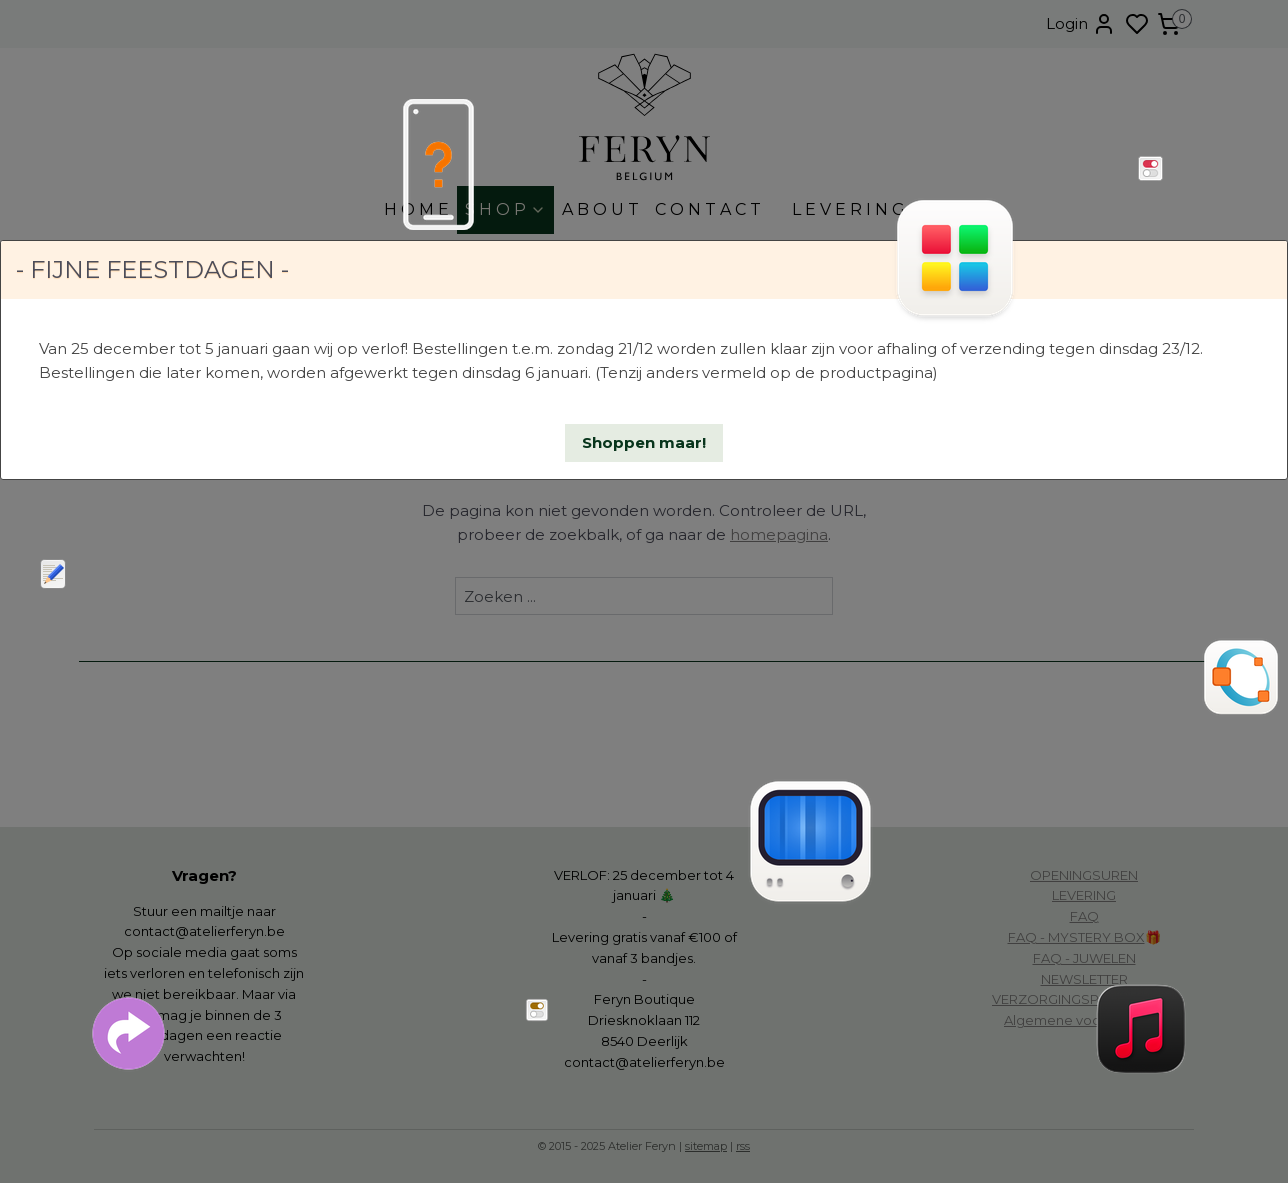 Image resolution: width=1288 pixels, height=1183 pixels. I want to click on open GNU Octave numerical computing application, so click(1241, 676).